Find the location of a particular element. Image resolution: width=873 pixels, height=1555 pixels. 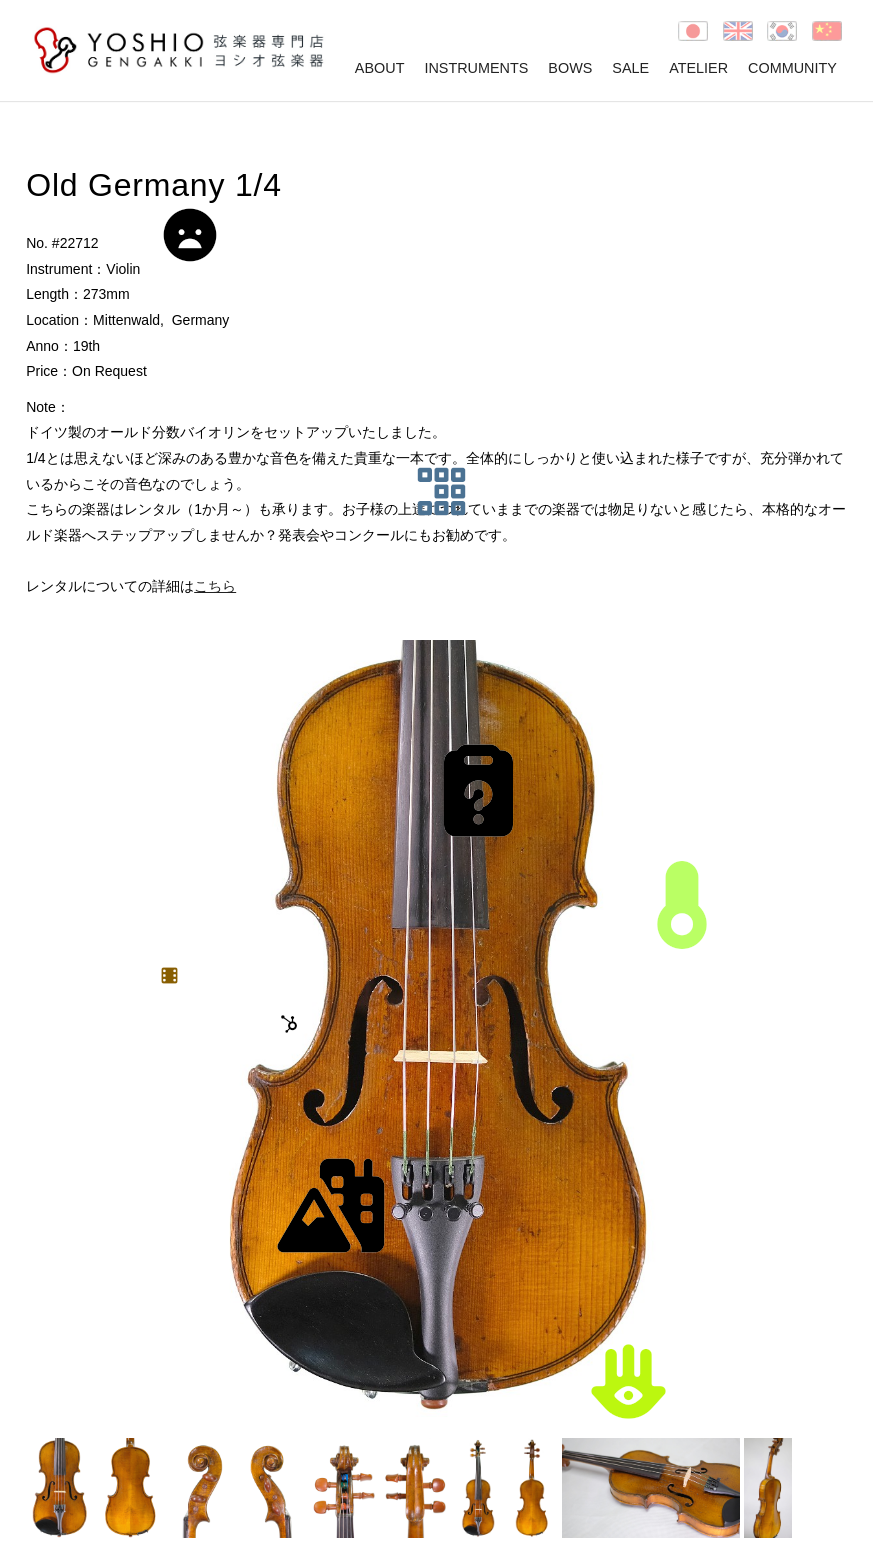

access video or movie content is located at coordinates (169, 975).